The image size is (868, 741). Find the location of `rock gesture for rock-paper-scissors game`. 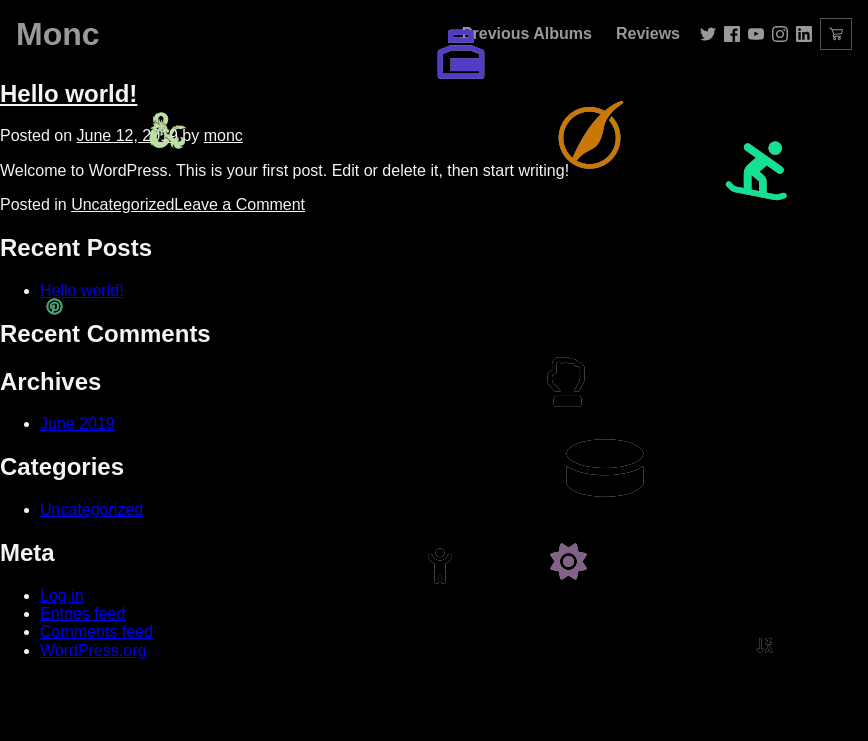

rock gesture for rock-paper-scissors game is located at coordinates (566, 382).